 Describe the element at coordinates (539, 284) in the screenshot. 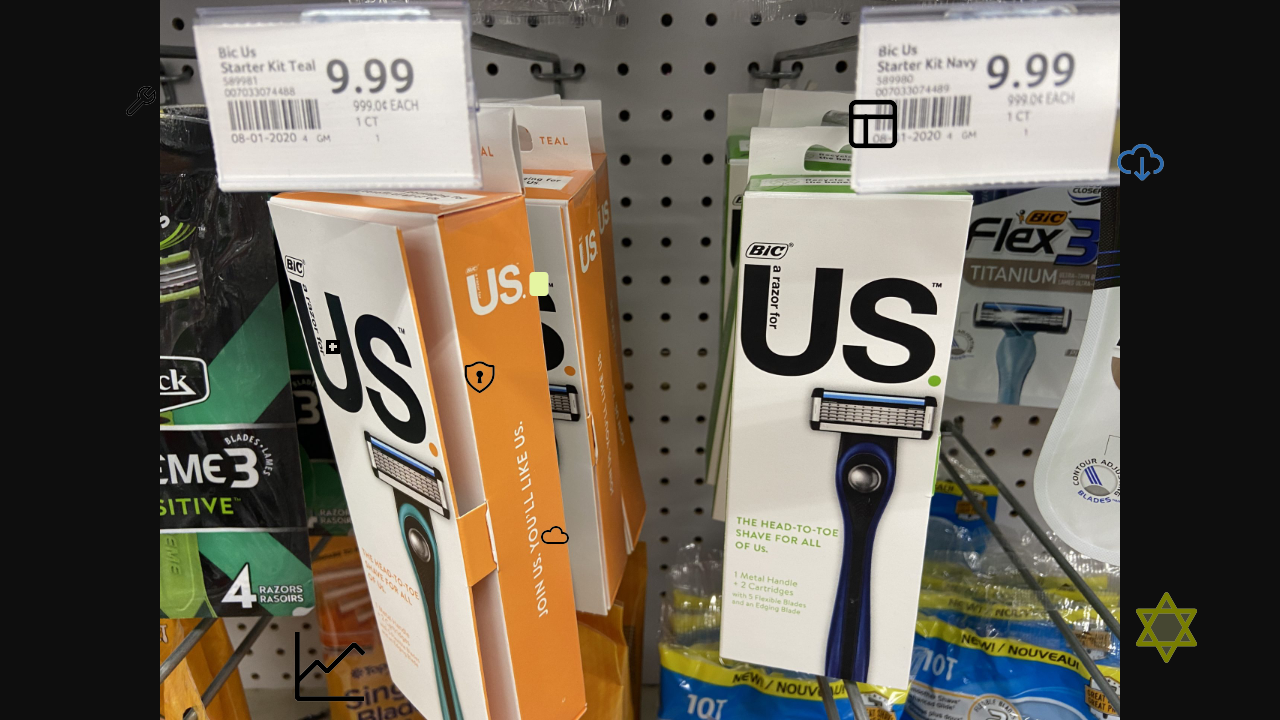

I see `switch to portrait orientation` at that location.